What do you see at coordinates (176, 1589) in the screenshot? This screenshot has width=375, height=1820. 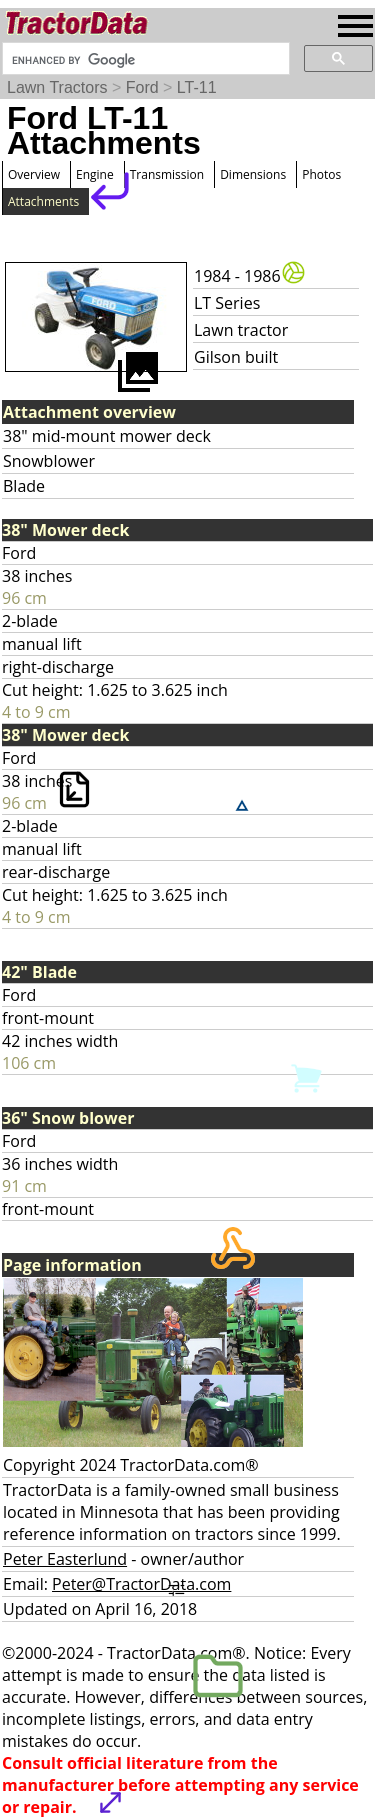 I see `adjust settings or preferences` at bounding box center [176, 1589].